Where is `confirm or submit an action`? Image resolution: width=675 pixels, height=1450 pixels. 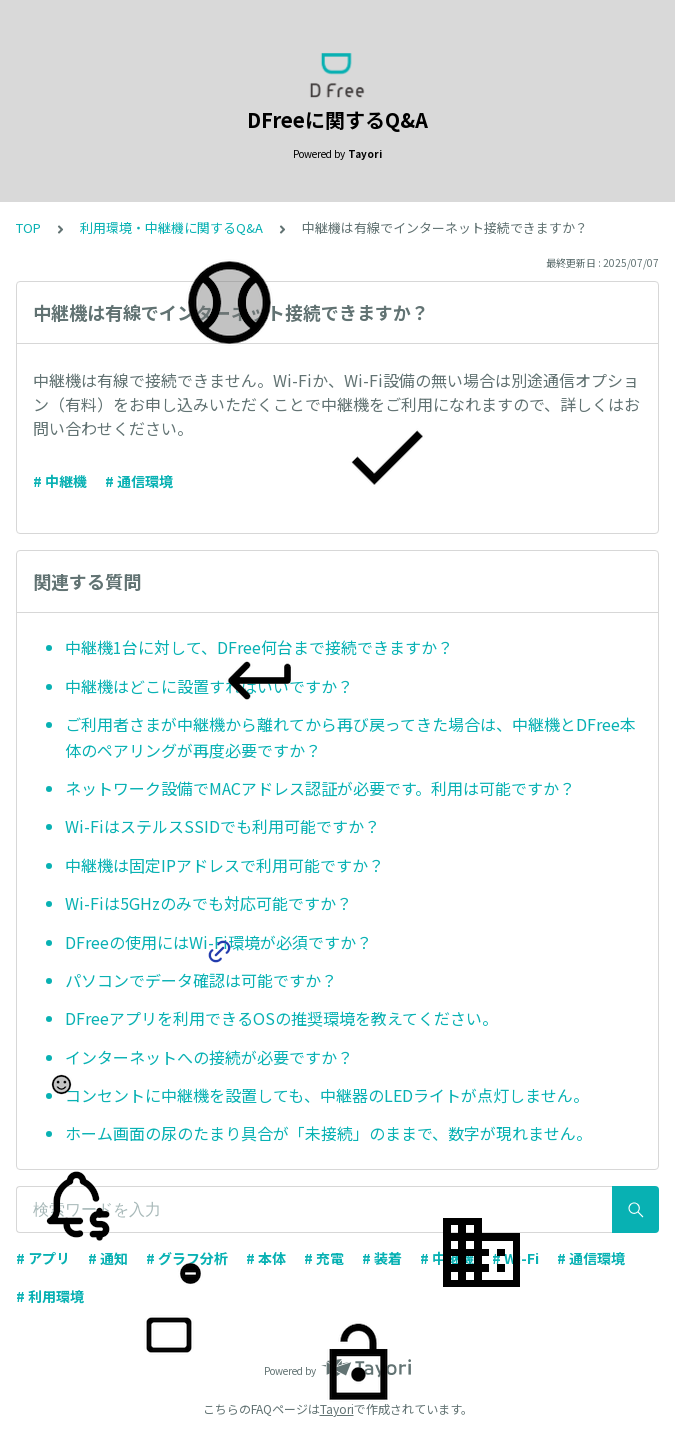
confirm or submit an action is located at coordinates (386, 456).